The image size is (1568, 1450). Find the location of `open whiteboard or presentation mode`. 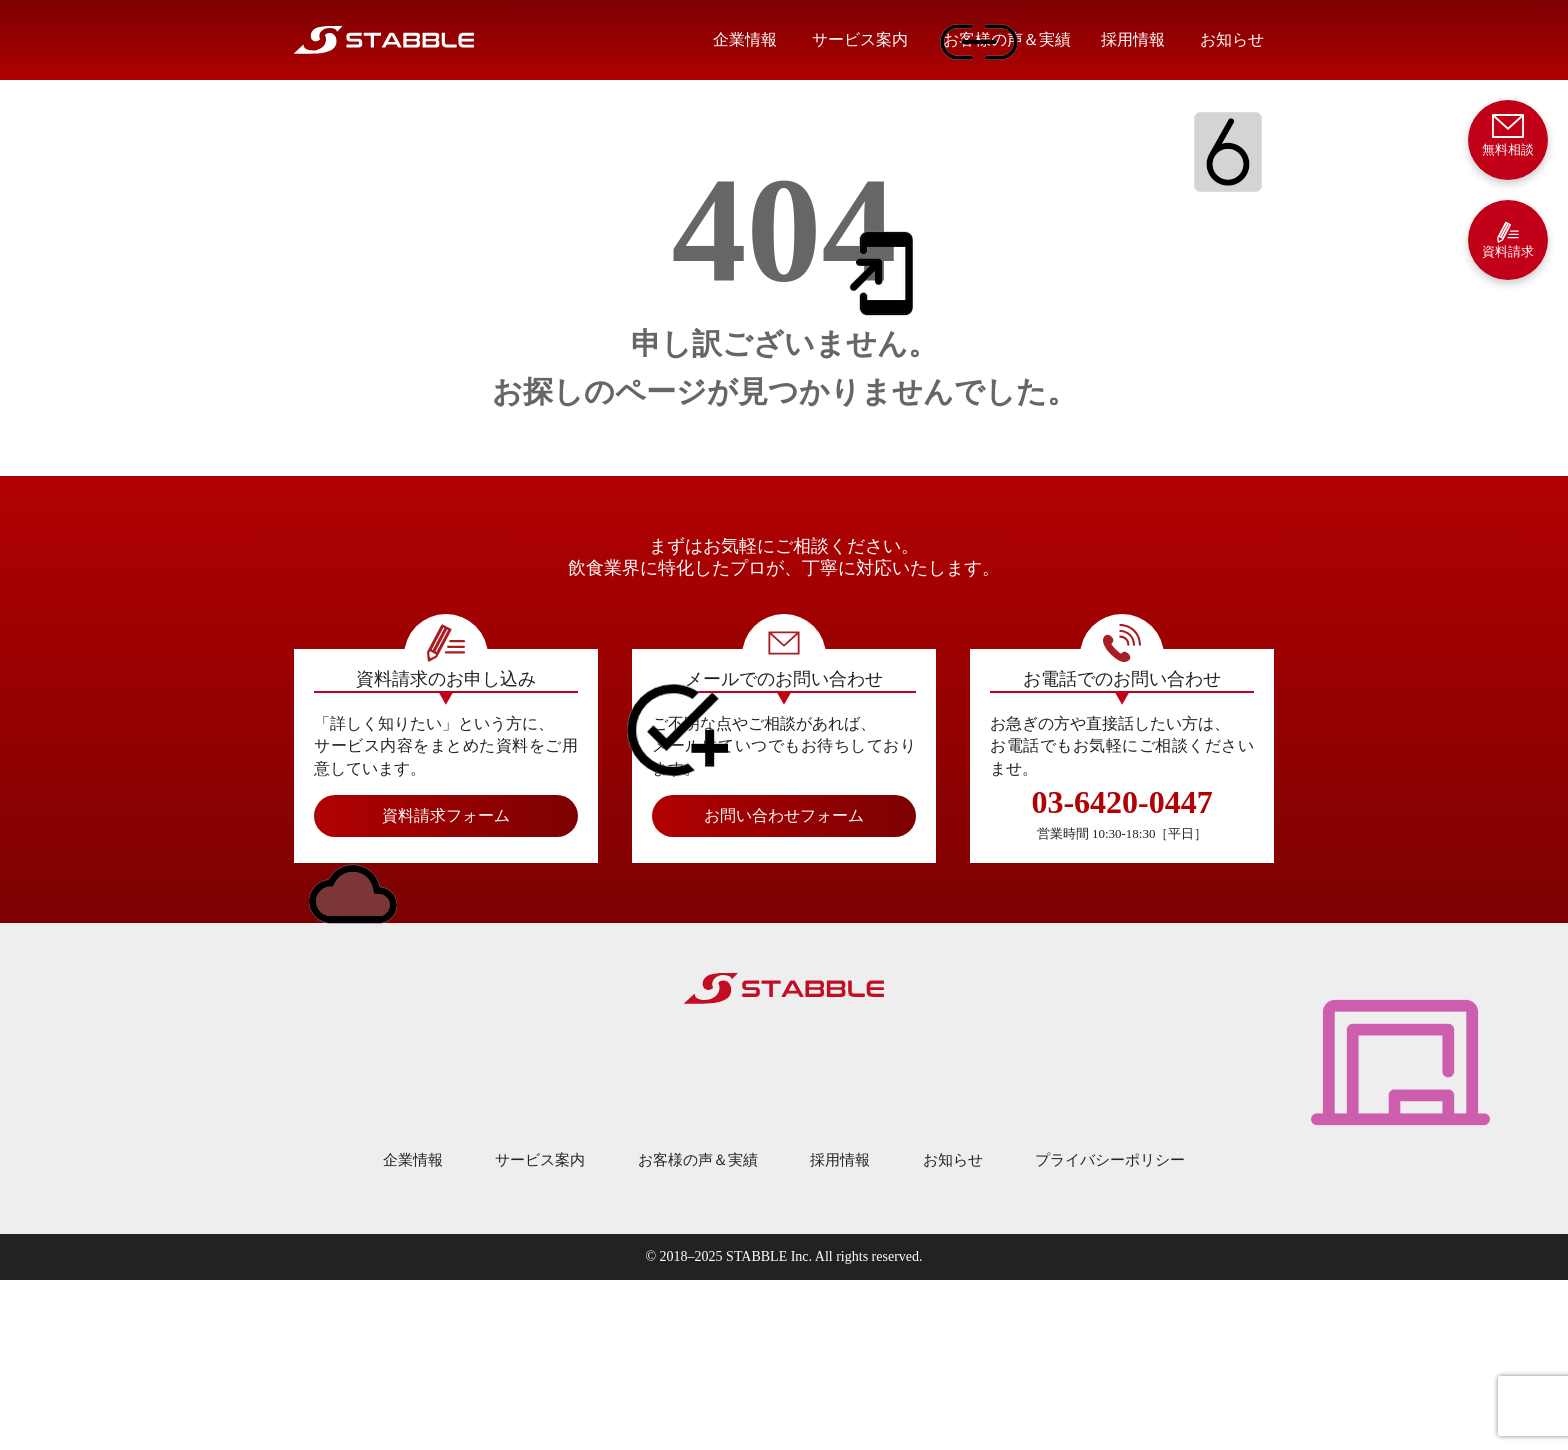

open whiteboard or presentation mode is located at coordinates (1400, 1065).